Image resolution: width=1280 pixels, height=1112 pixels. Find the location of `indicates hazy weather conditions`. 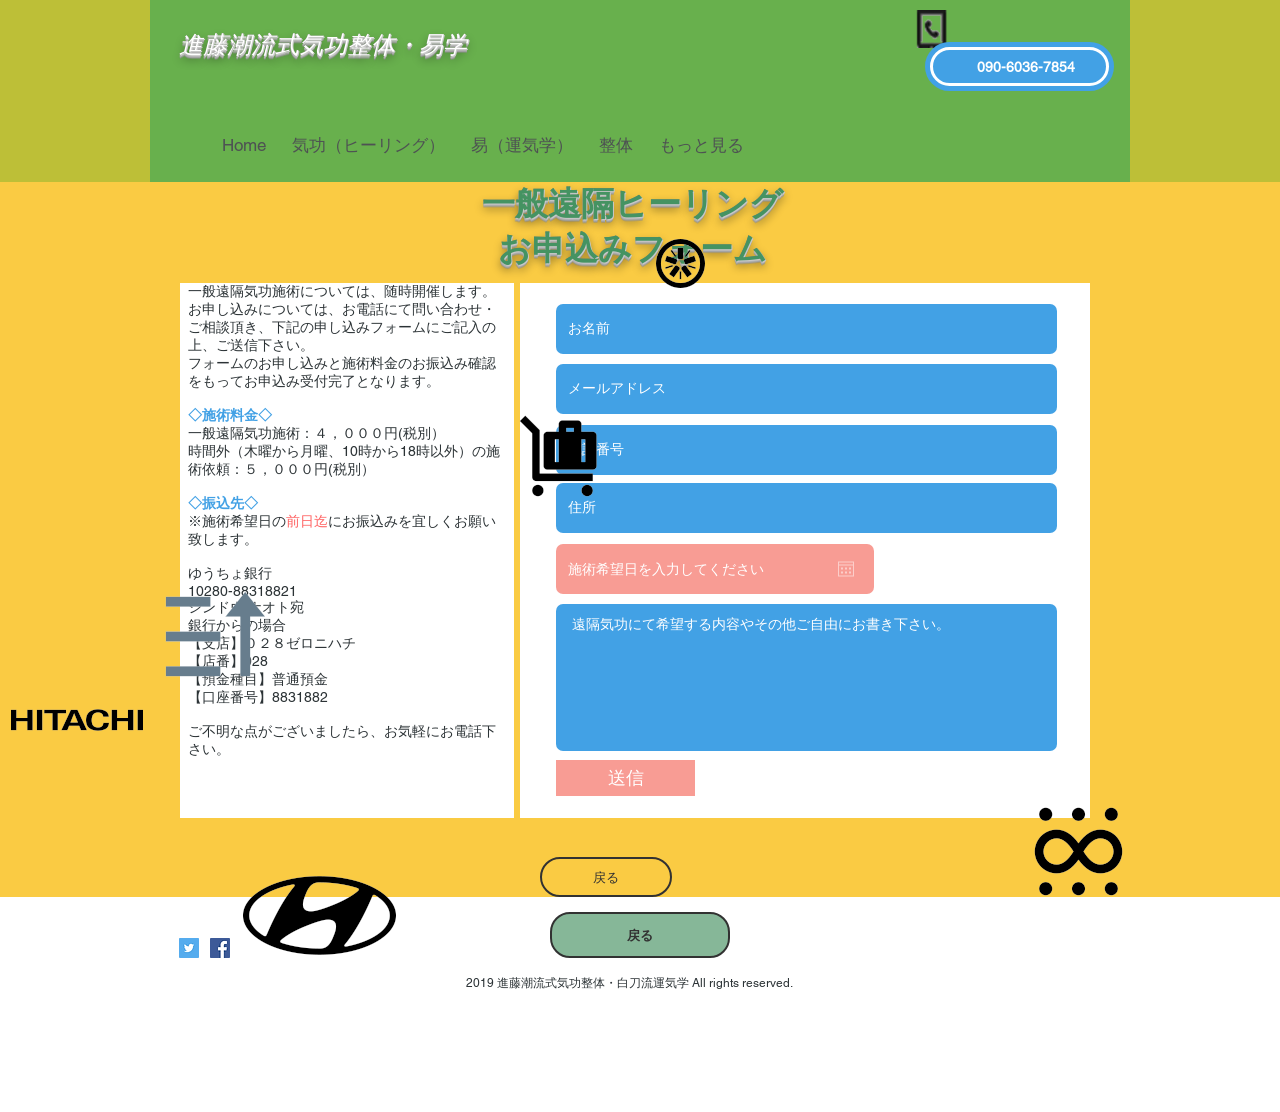

indicates hazy weather conditions is located at coordinates (1078, 851).